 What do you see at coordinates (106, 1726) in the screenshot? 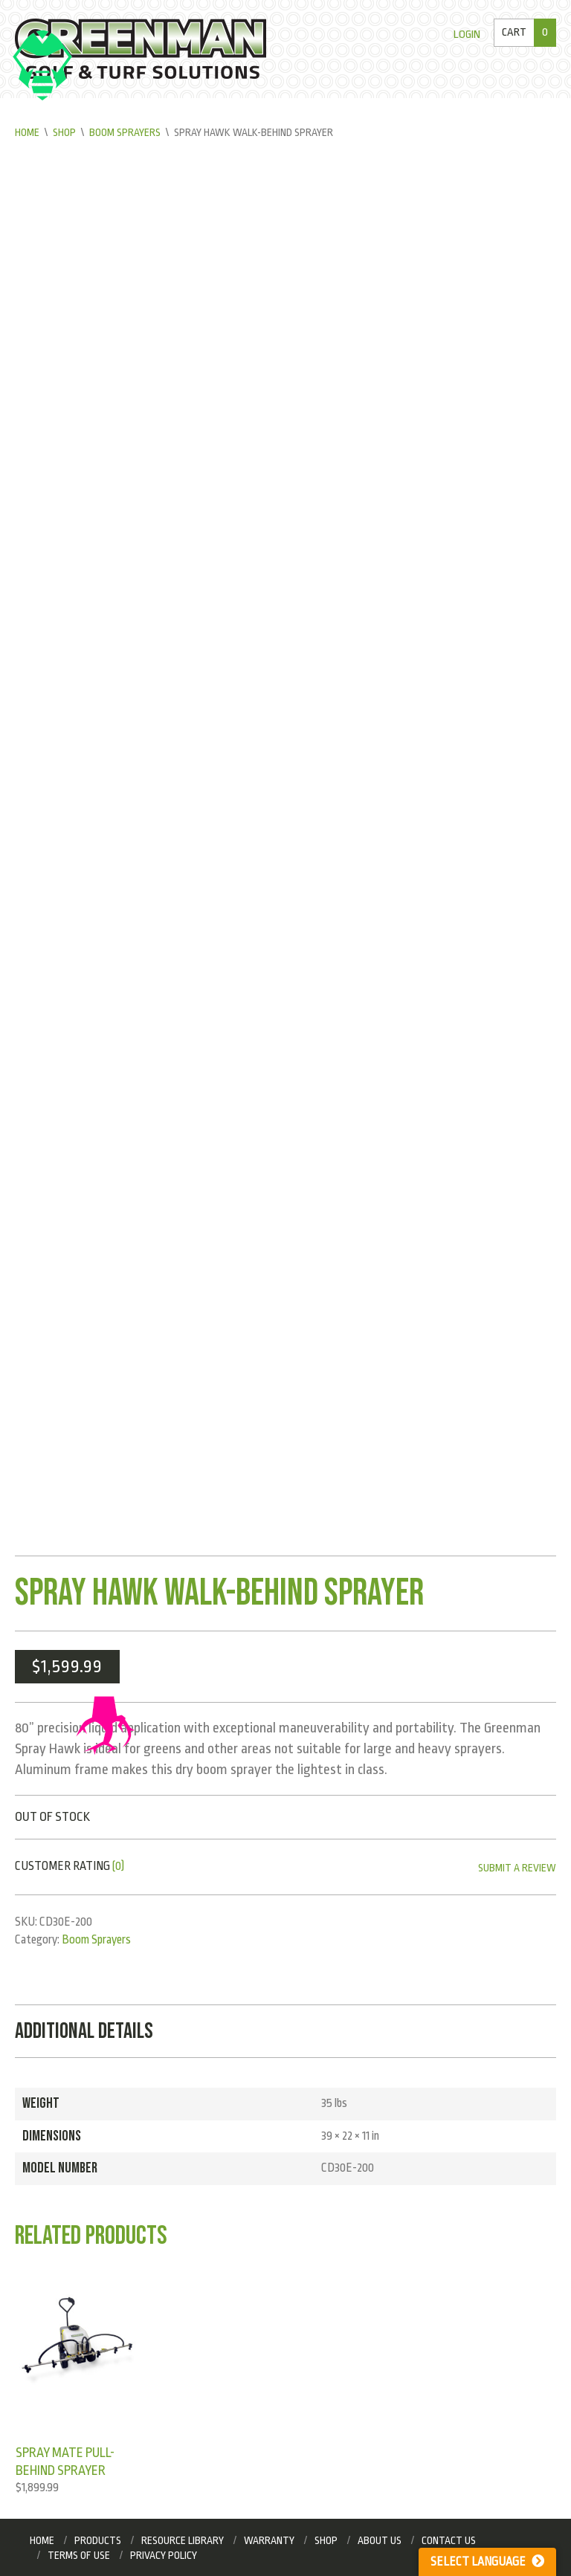
I see `view root system or underground elements` at bounding box center [106, 1726].